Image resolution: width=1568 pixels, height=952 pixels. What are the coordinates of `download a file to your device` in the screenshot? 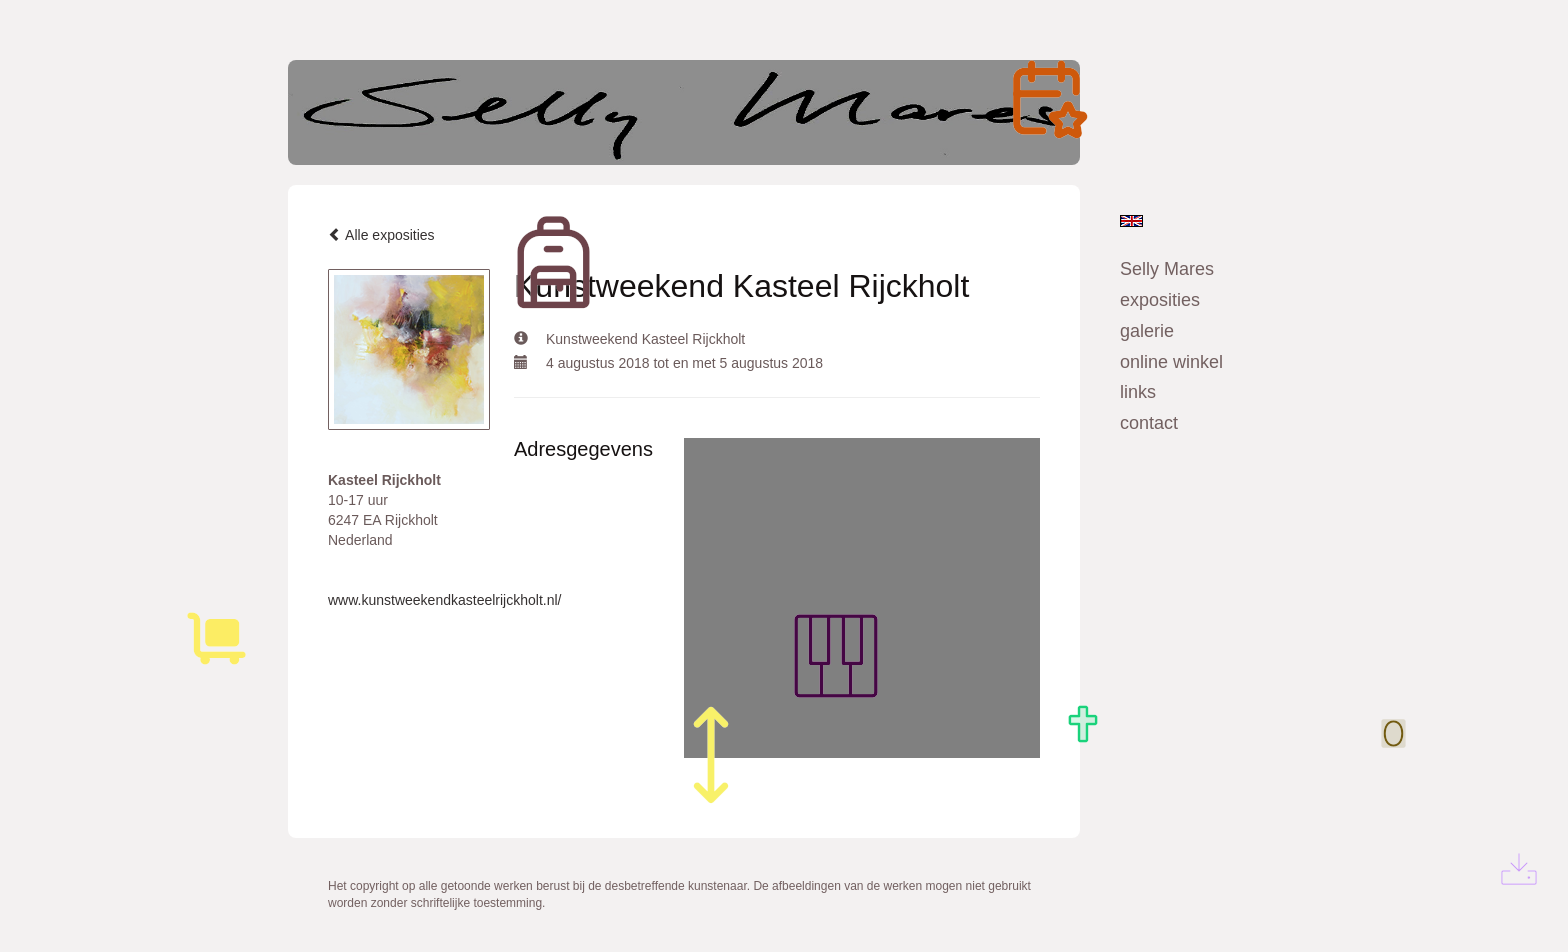 It's located at (1519, 871).